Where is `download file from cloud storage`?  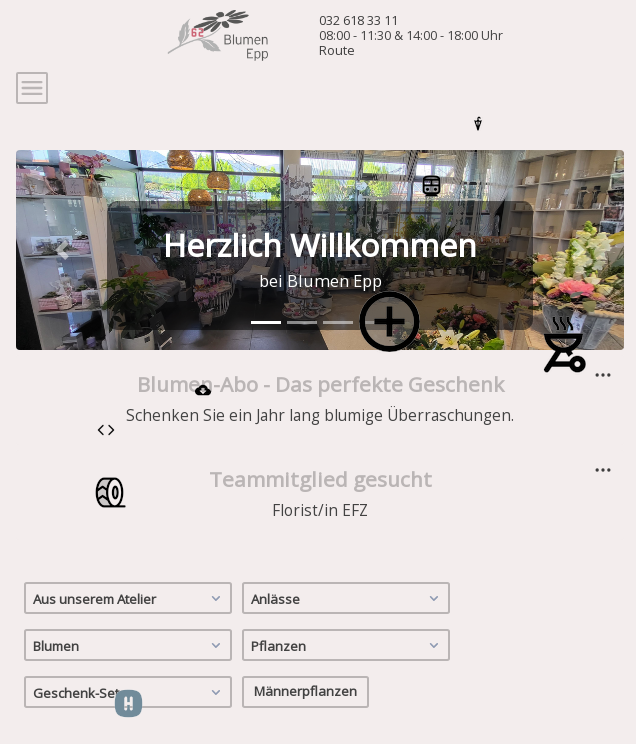
download file from cloud storage is located at coordinates (203, 390).